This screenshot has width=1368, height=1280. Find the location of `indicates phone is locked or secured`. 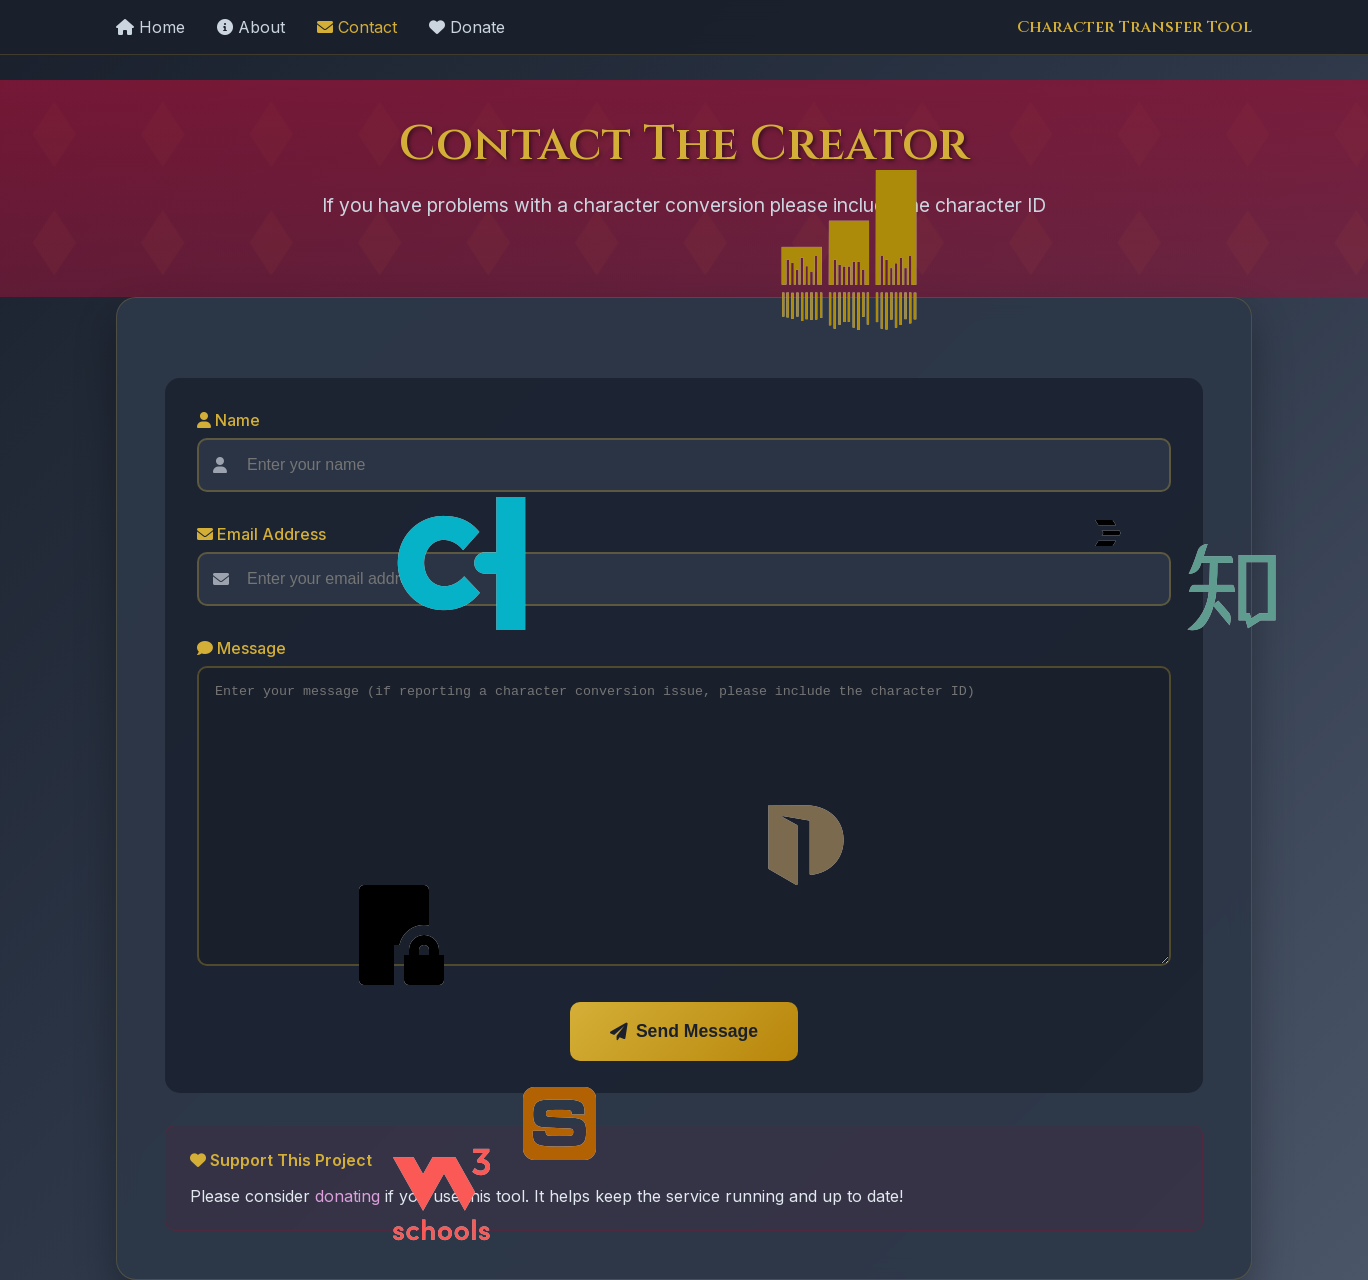

indicates phone is locked or secured is located at coordinates (394, 935).